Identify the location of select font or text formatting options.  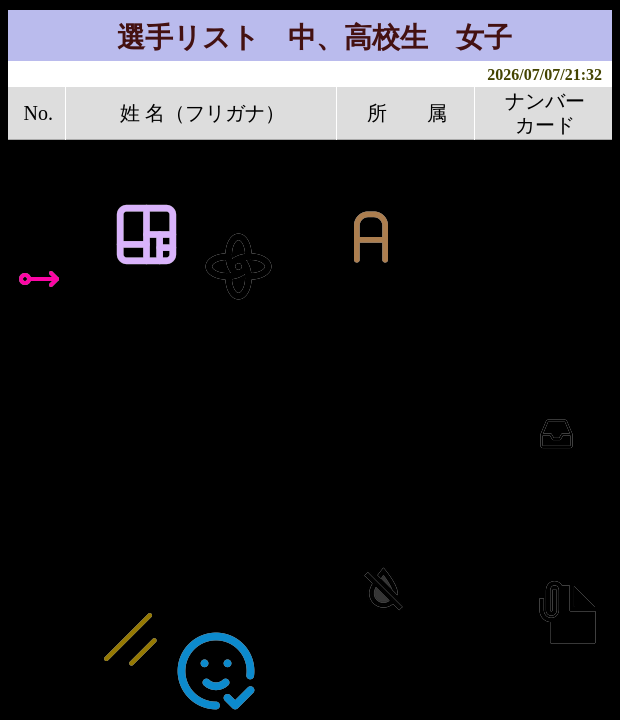
(371, 237).